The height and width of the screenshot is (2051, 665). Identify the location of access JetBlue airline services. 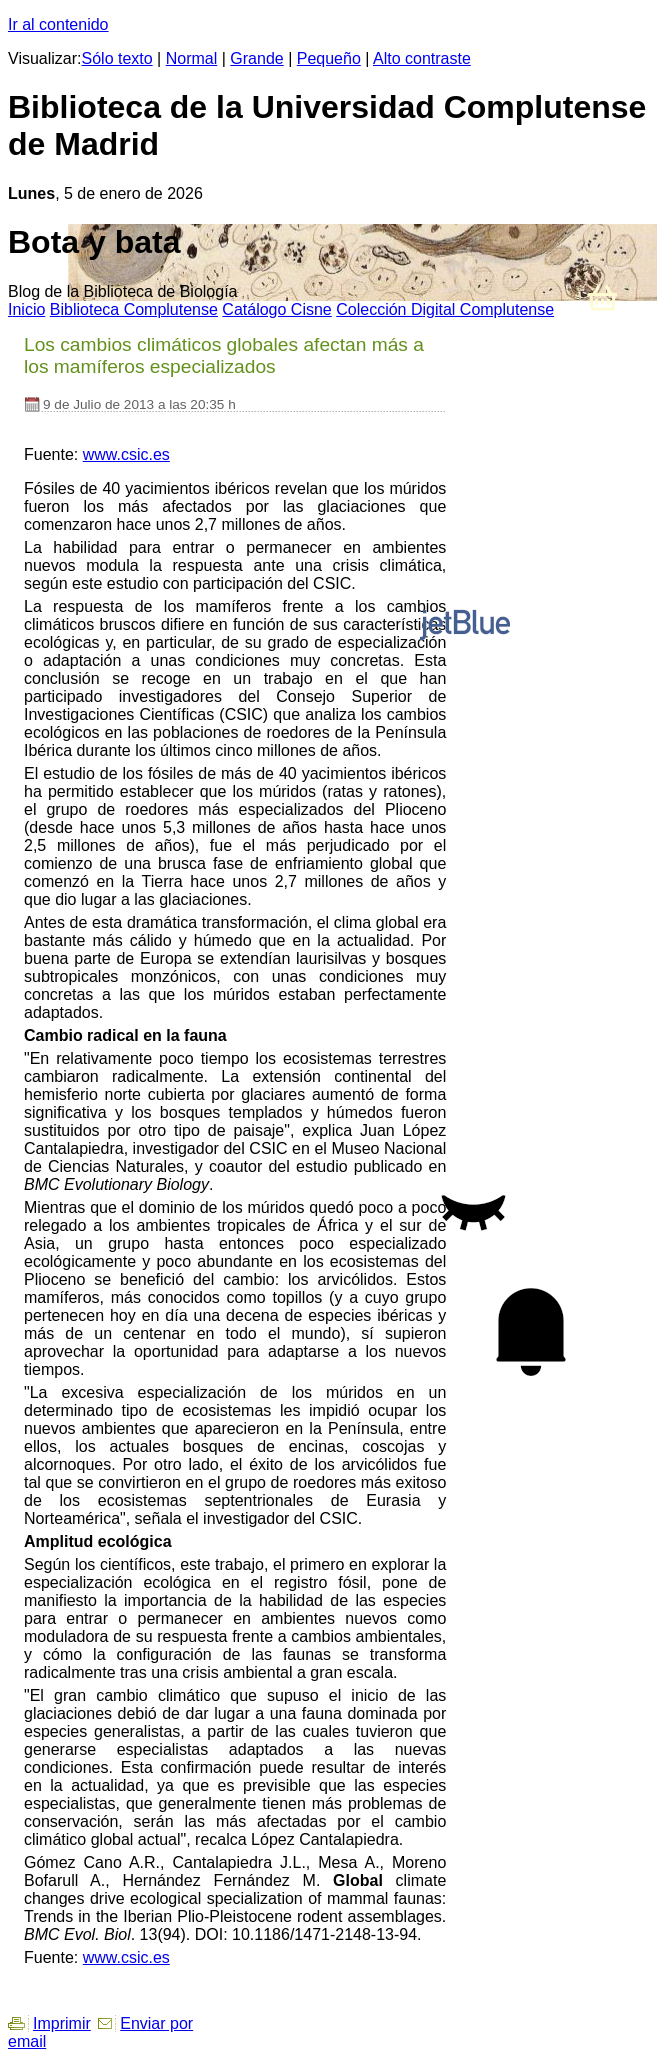
(465, 625).